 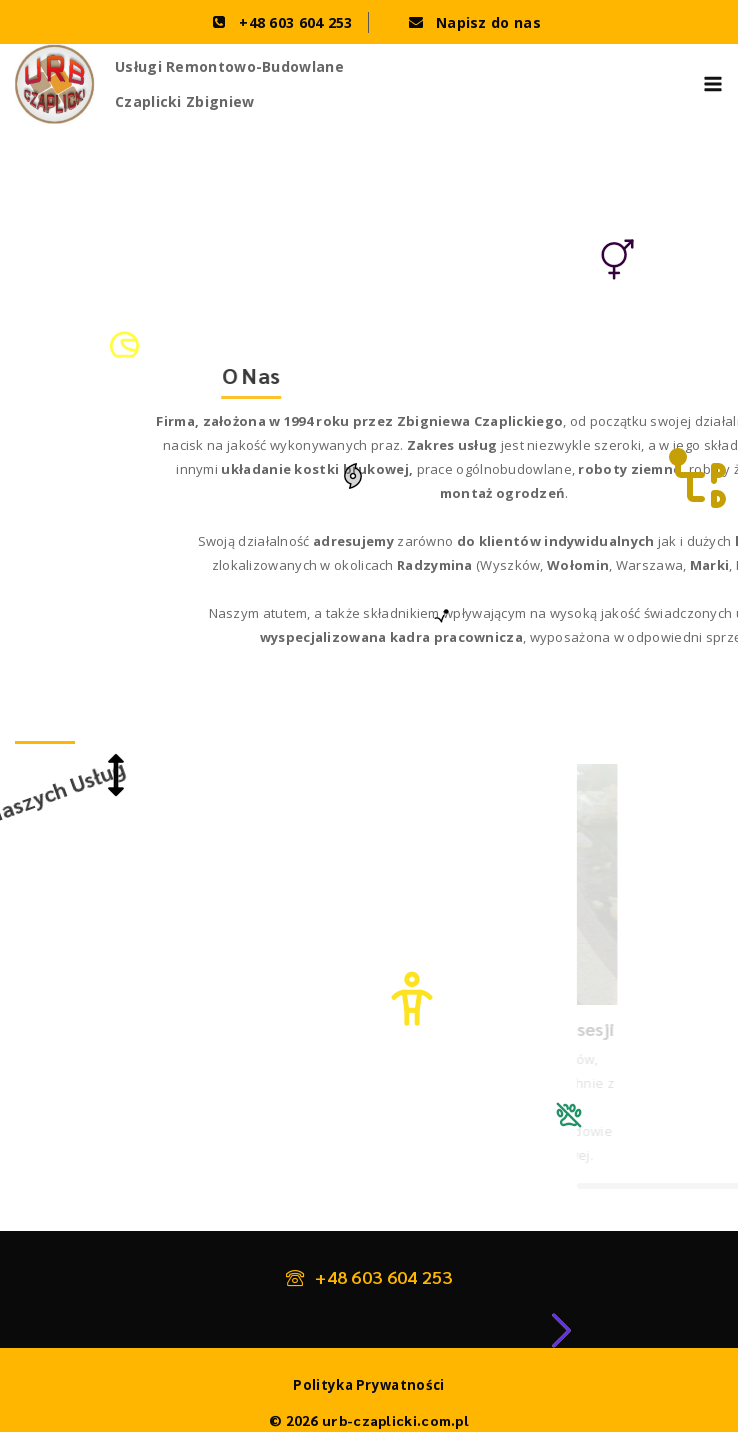 What do you see at coordinates (699, 478) in the screenshot?
I see `select automatic transmission mode` at bounding box center [699, 478].